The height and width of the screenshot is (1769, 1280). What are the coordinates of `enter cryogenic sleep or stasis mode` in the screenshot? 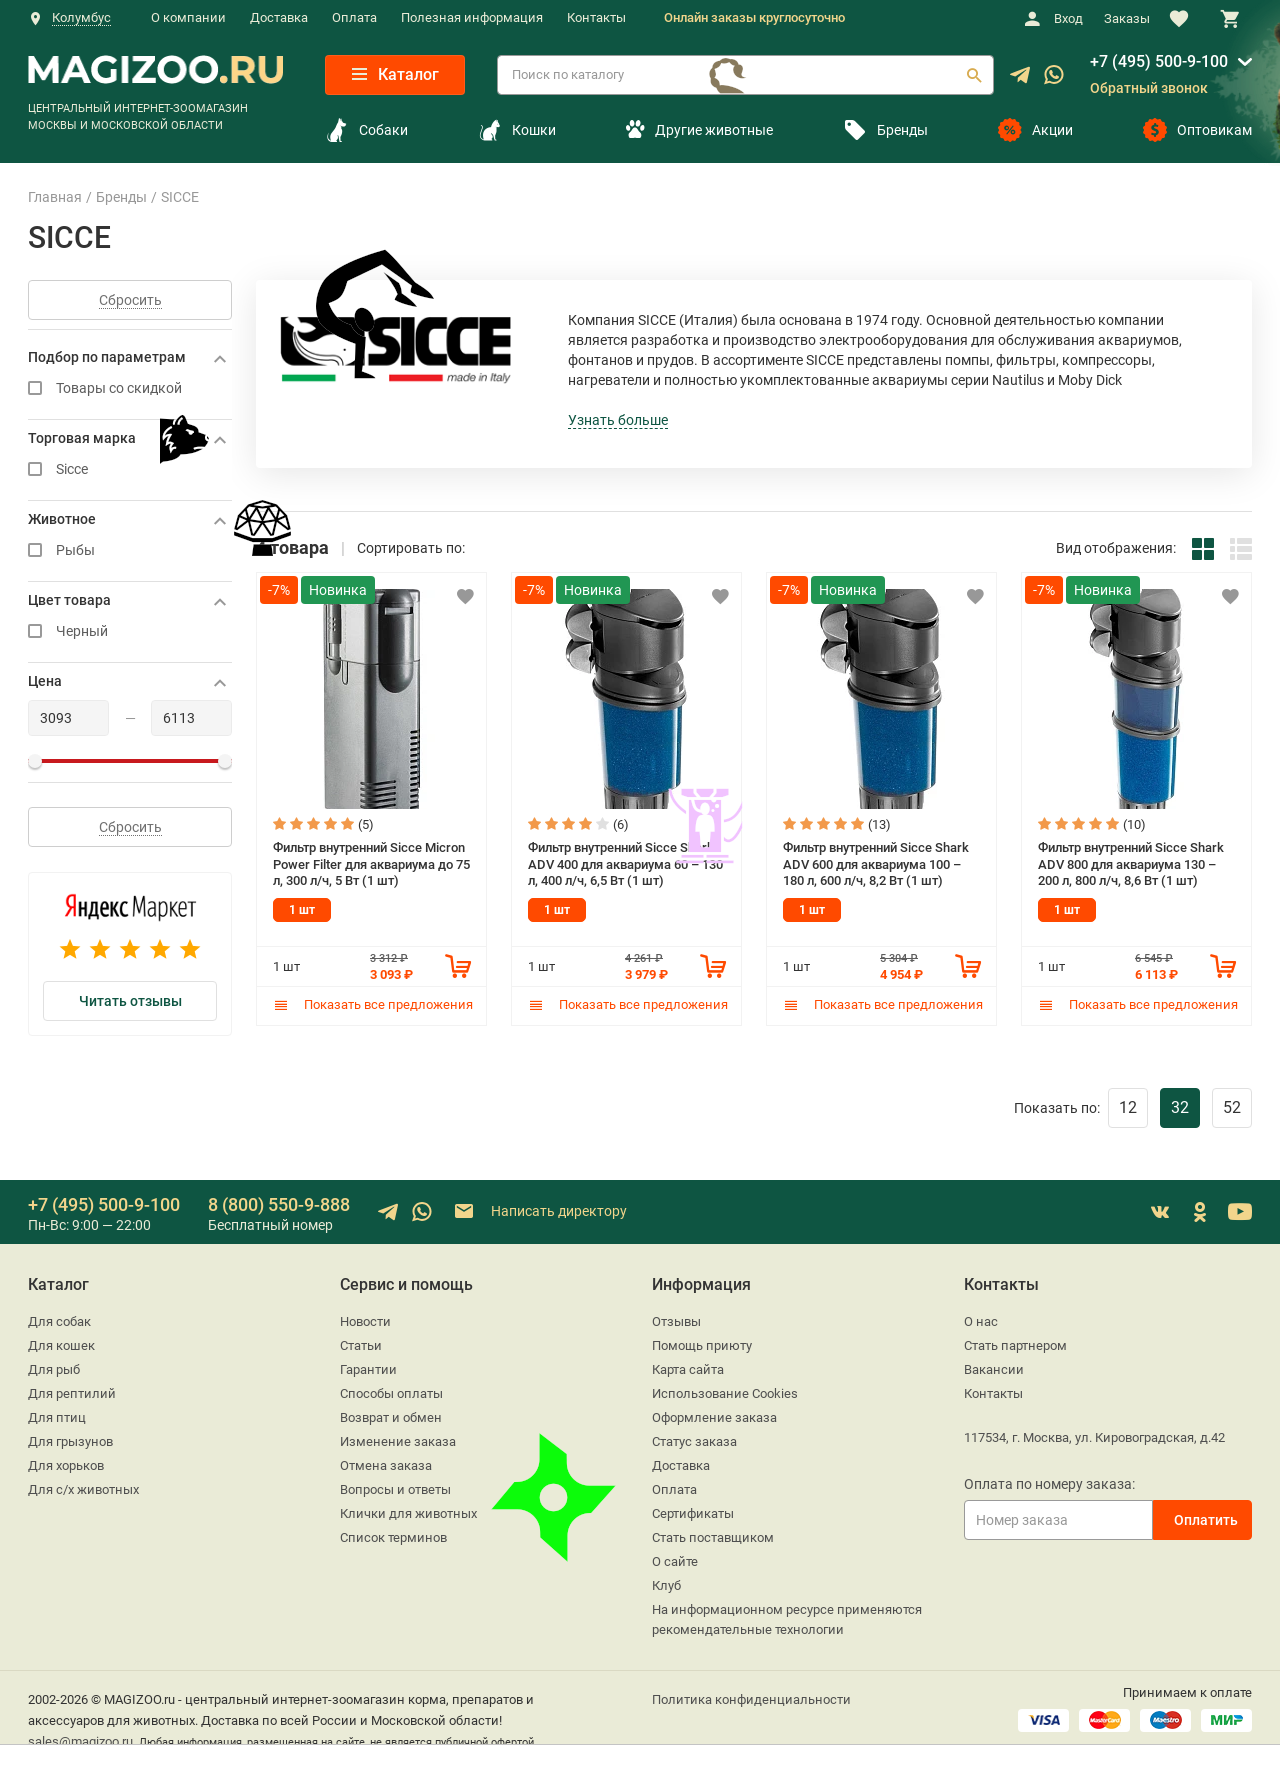 It's located at (705, 826).